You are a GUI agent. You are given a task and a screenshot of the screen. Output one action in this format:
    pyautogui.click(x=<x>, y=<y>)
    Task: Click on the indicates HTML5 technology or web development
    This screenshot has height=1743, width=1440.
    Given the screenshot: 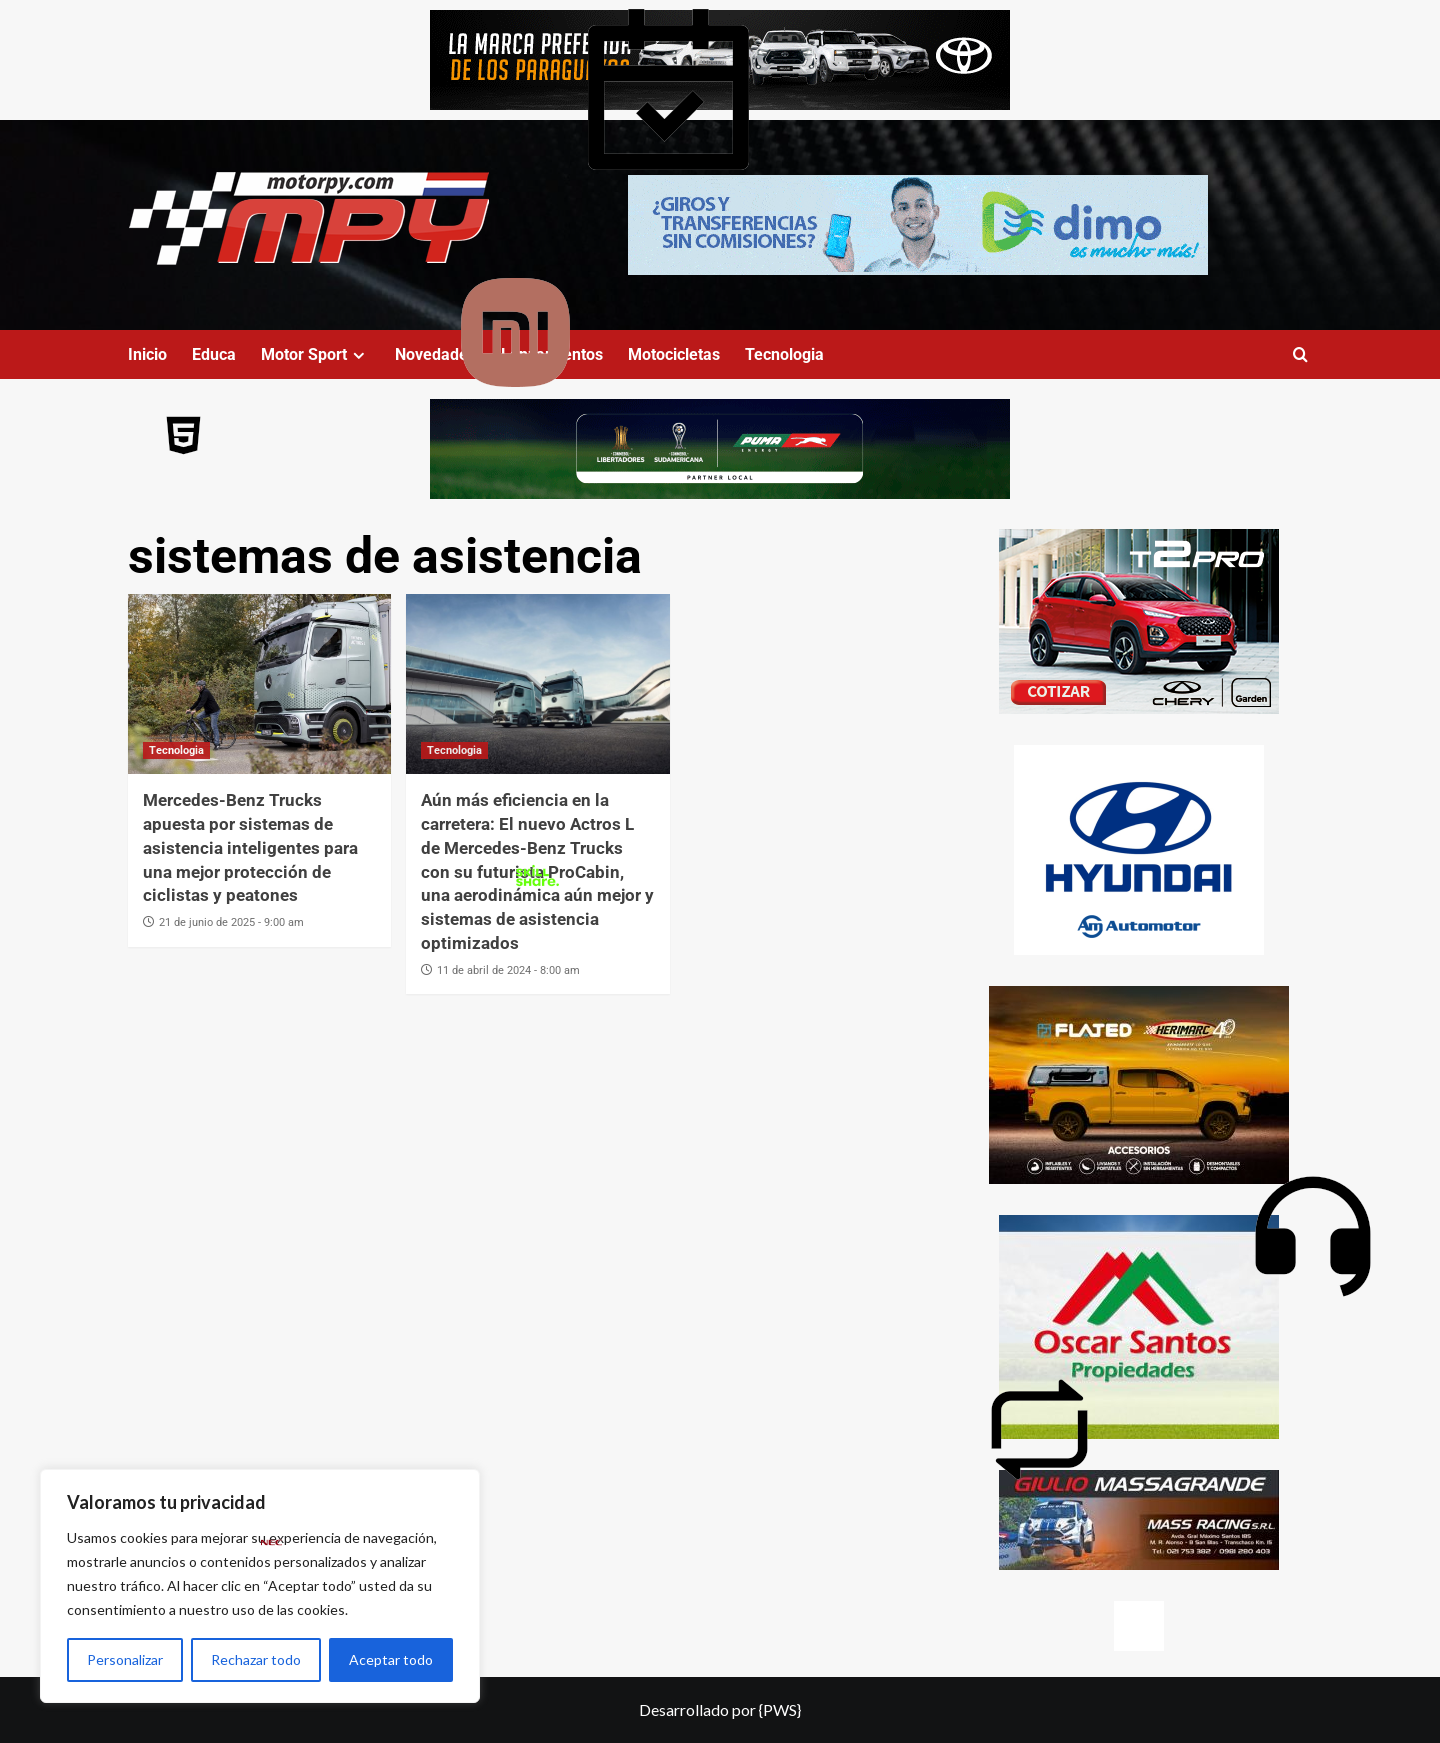 What is the action you would take?
    pyautogui.click(x=183, y=435)
    